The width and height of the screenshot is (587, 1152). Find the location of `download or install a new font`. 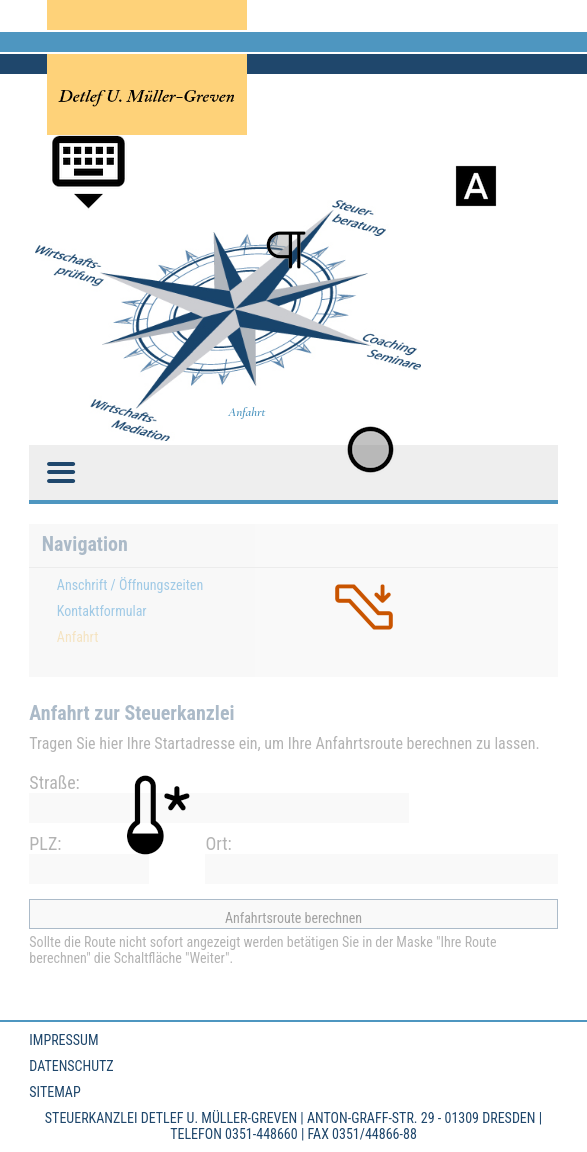

download or install a new font is located at coordinates (476, 186).